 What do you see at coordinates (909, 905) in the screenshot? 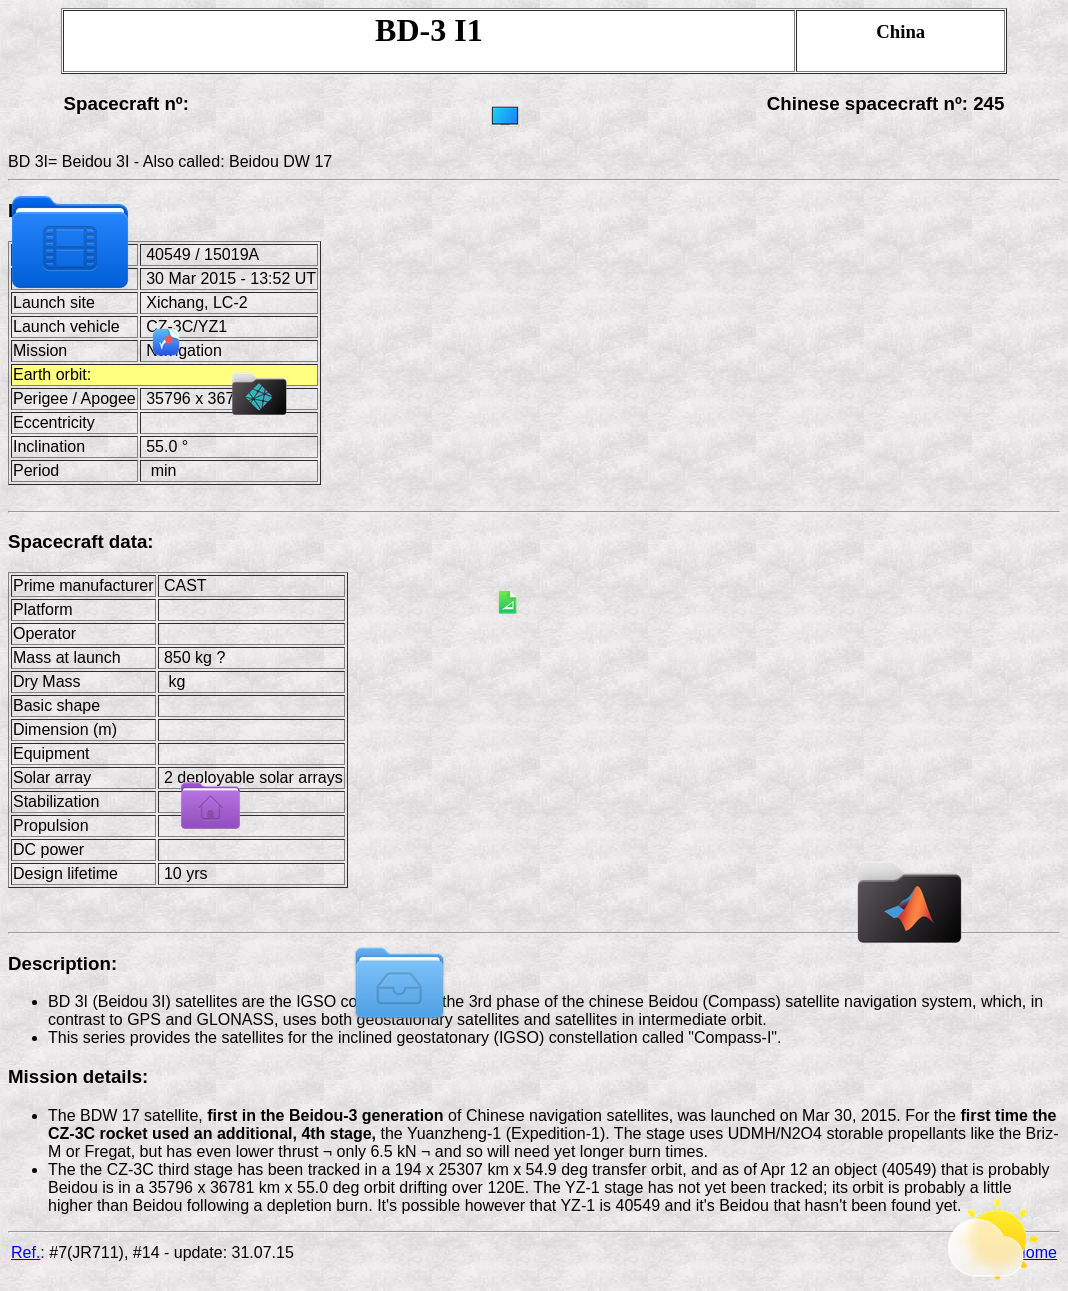
I see `open matlab project files folder` at bounding box center [909, 905].